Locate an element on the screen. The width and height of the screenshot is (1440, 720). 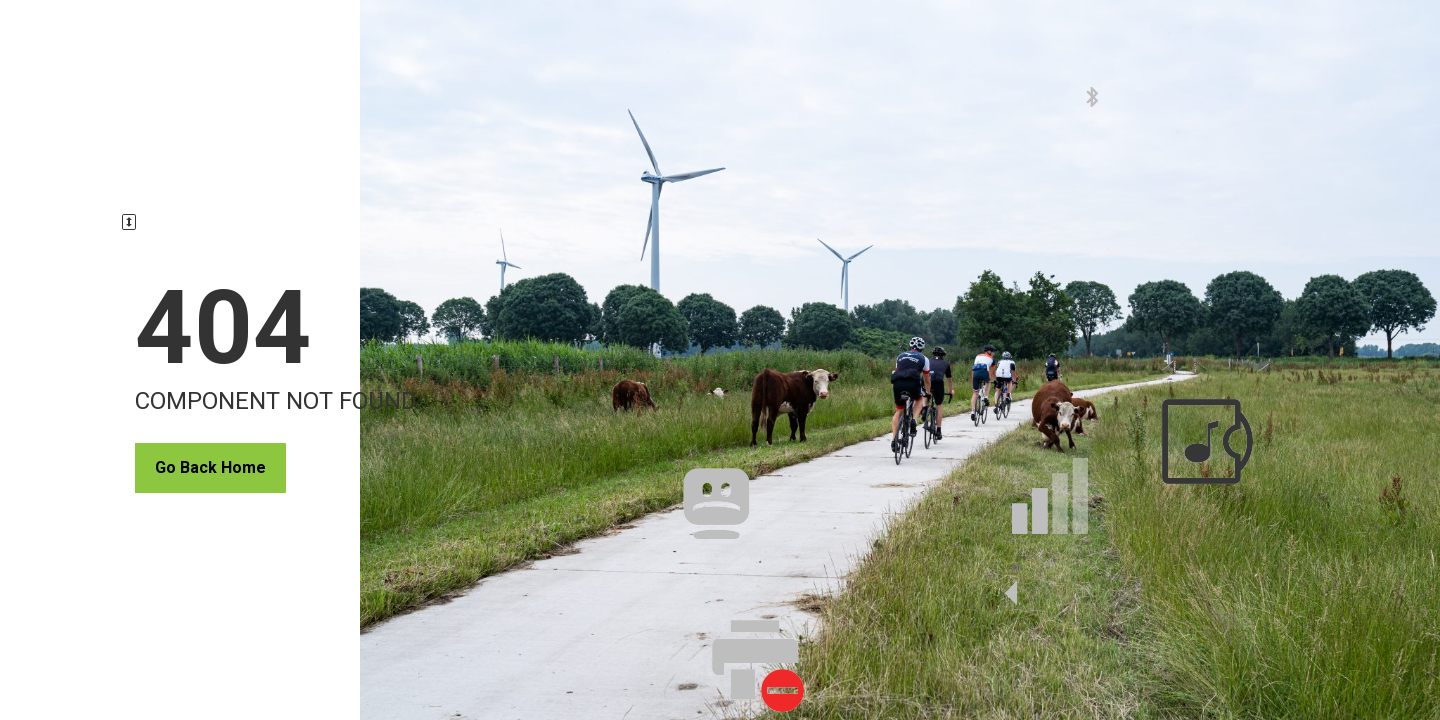
indicates a printer error or malfunction is located at coordinates (755, 663).